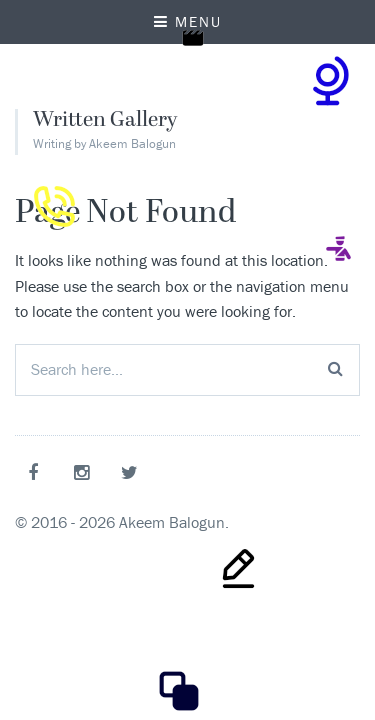 This screenshot has width=375, height=720. I want to click on edit content or text, so click(238, 568).